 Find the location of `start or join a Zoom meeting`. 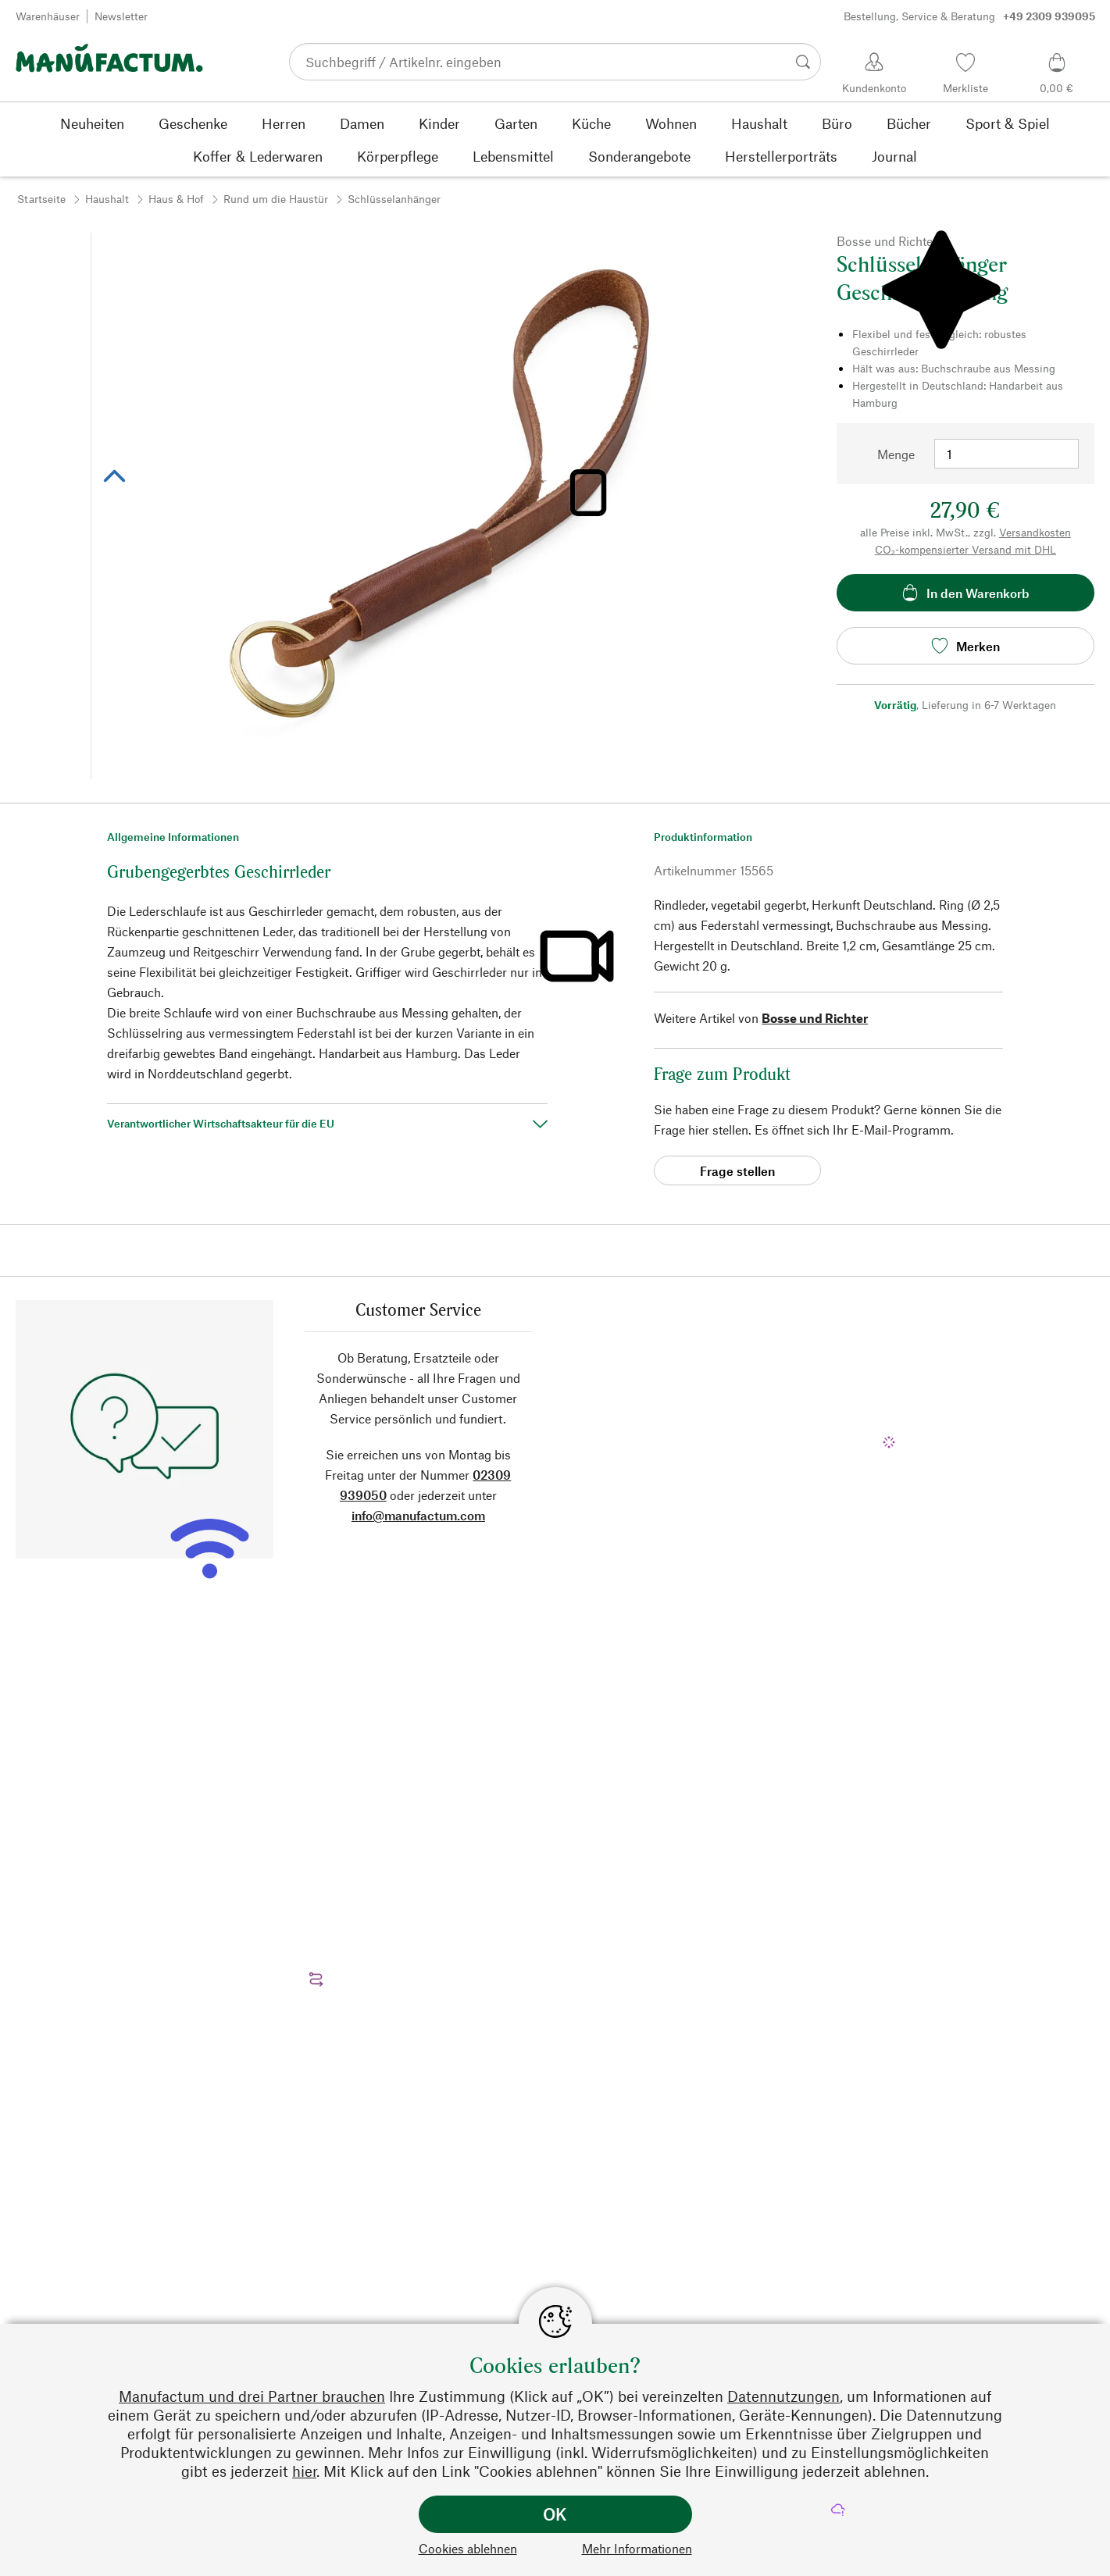

start or join a Zoom meeting is located at coordinates (576, 956).